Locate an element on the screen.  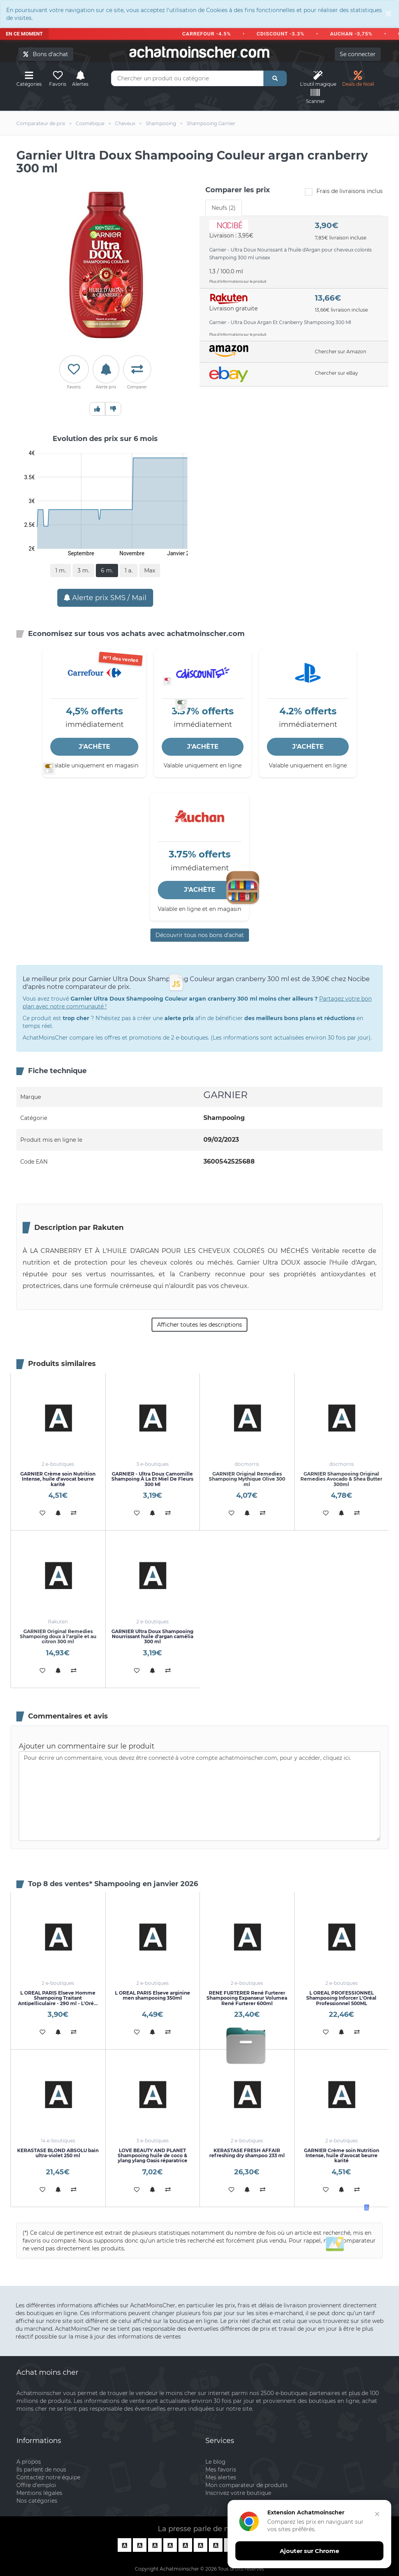
indicates a javascript source file is located at coordinates (176, 982).